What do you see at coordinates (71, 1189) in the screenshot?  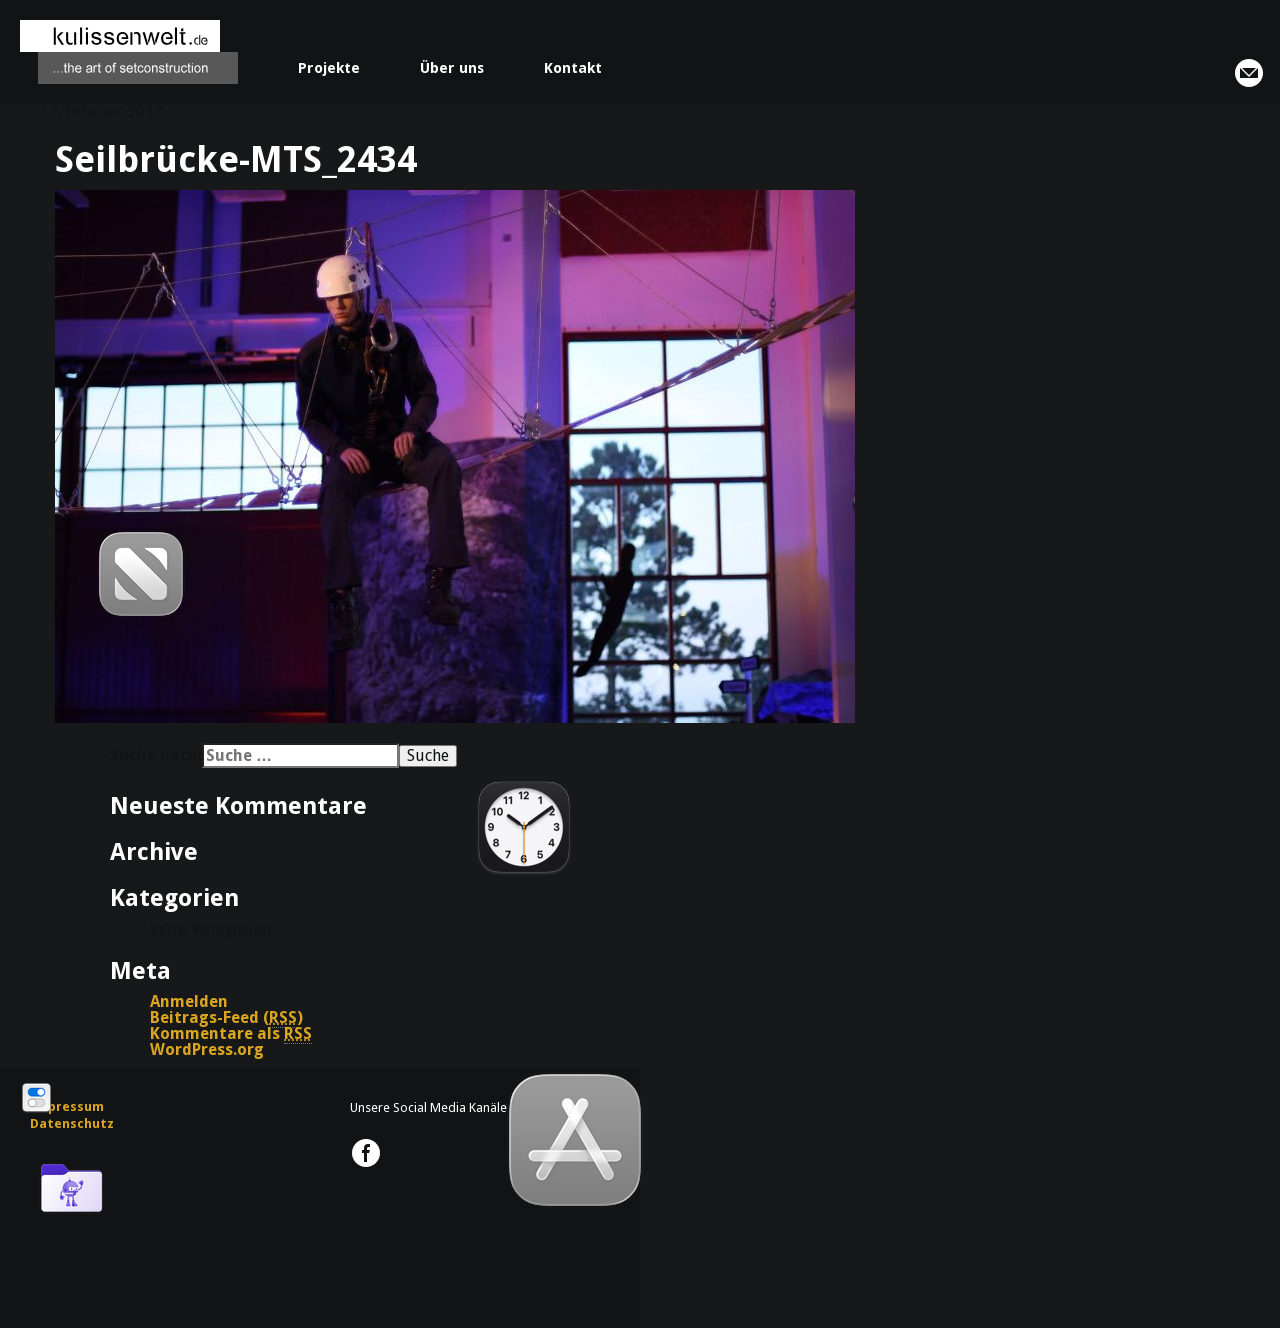 I see `open the maui framework project folder` at bounding box center [71, 1189].